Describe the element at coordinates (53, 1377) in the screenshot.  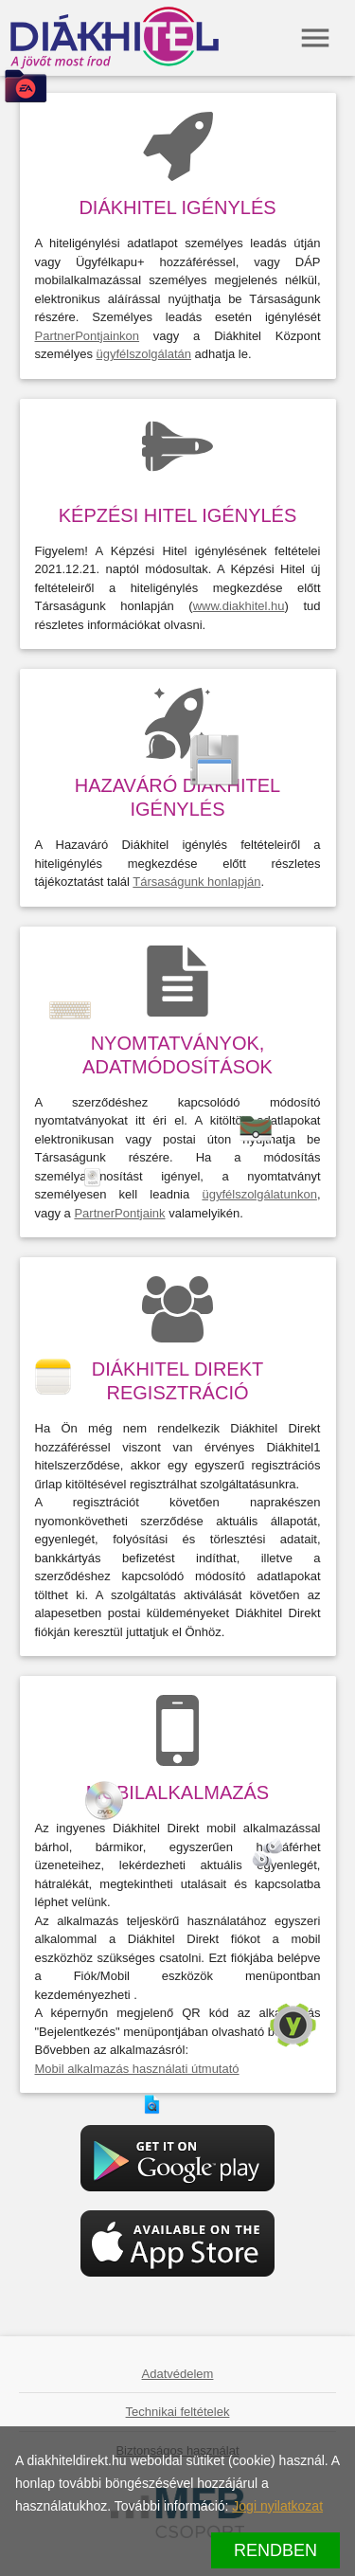
I see `open the notes app` at that location.